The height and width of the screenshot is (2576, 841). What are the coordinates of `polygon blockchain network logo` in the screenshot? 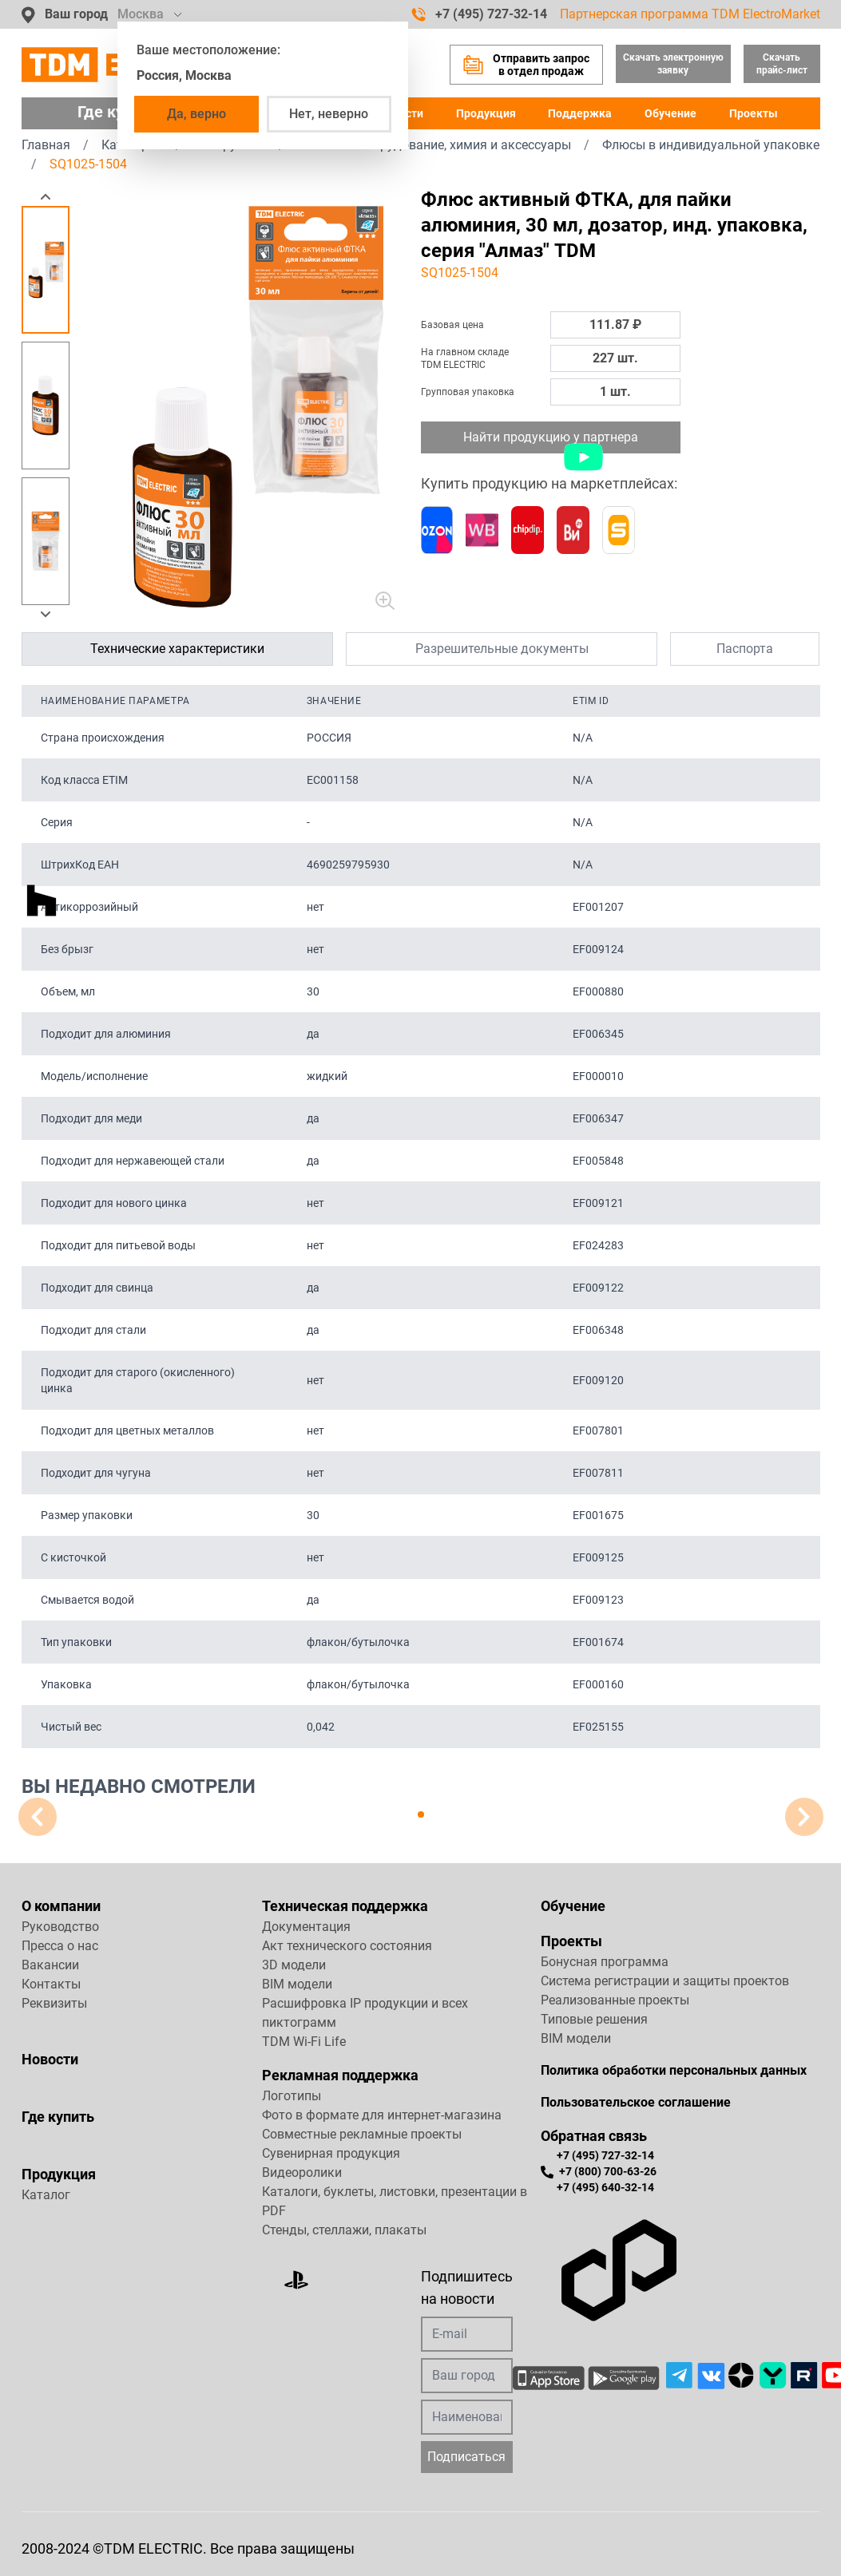 It's located at (619, 2270).